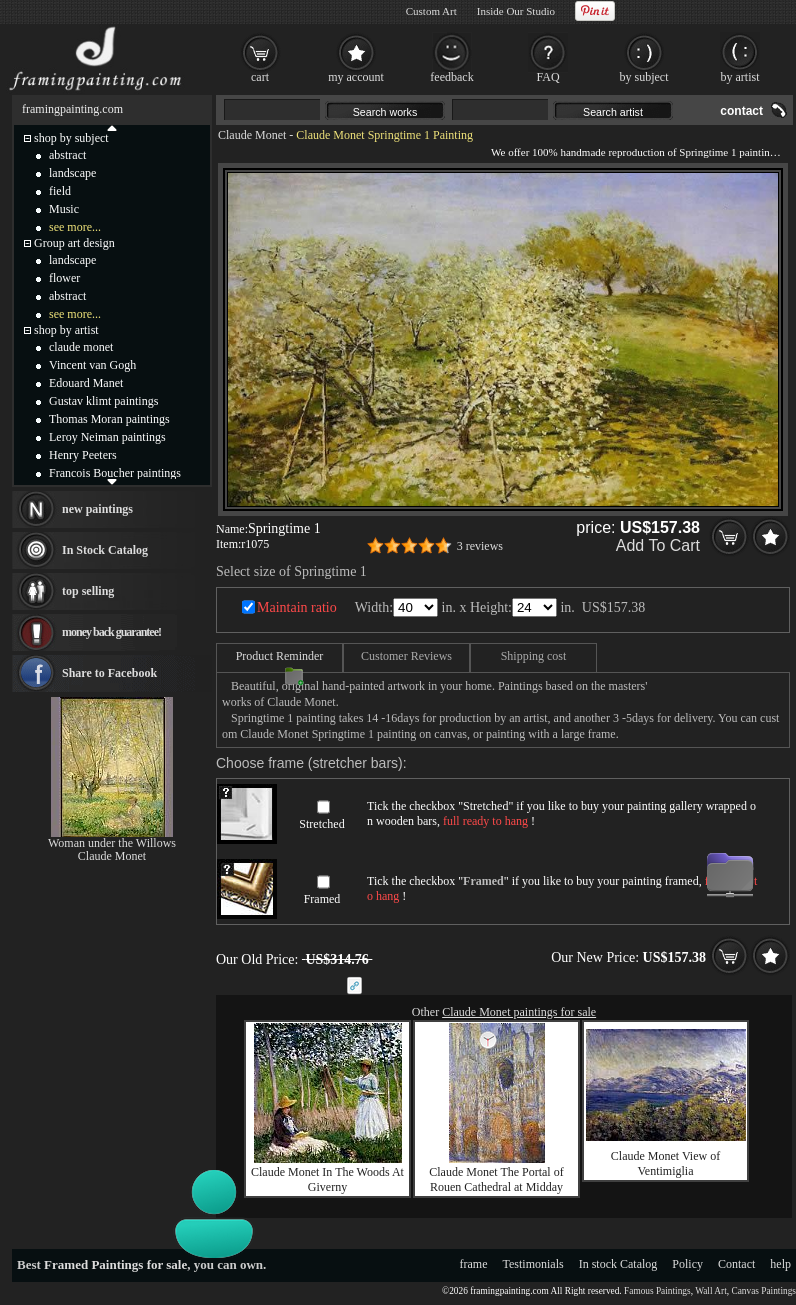 Image resolution: width=796 pixels, height=1305 pixels. I want to click on view user profile, so click(214, 1214).